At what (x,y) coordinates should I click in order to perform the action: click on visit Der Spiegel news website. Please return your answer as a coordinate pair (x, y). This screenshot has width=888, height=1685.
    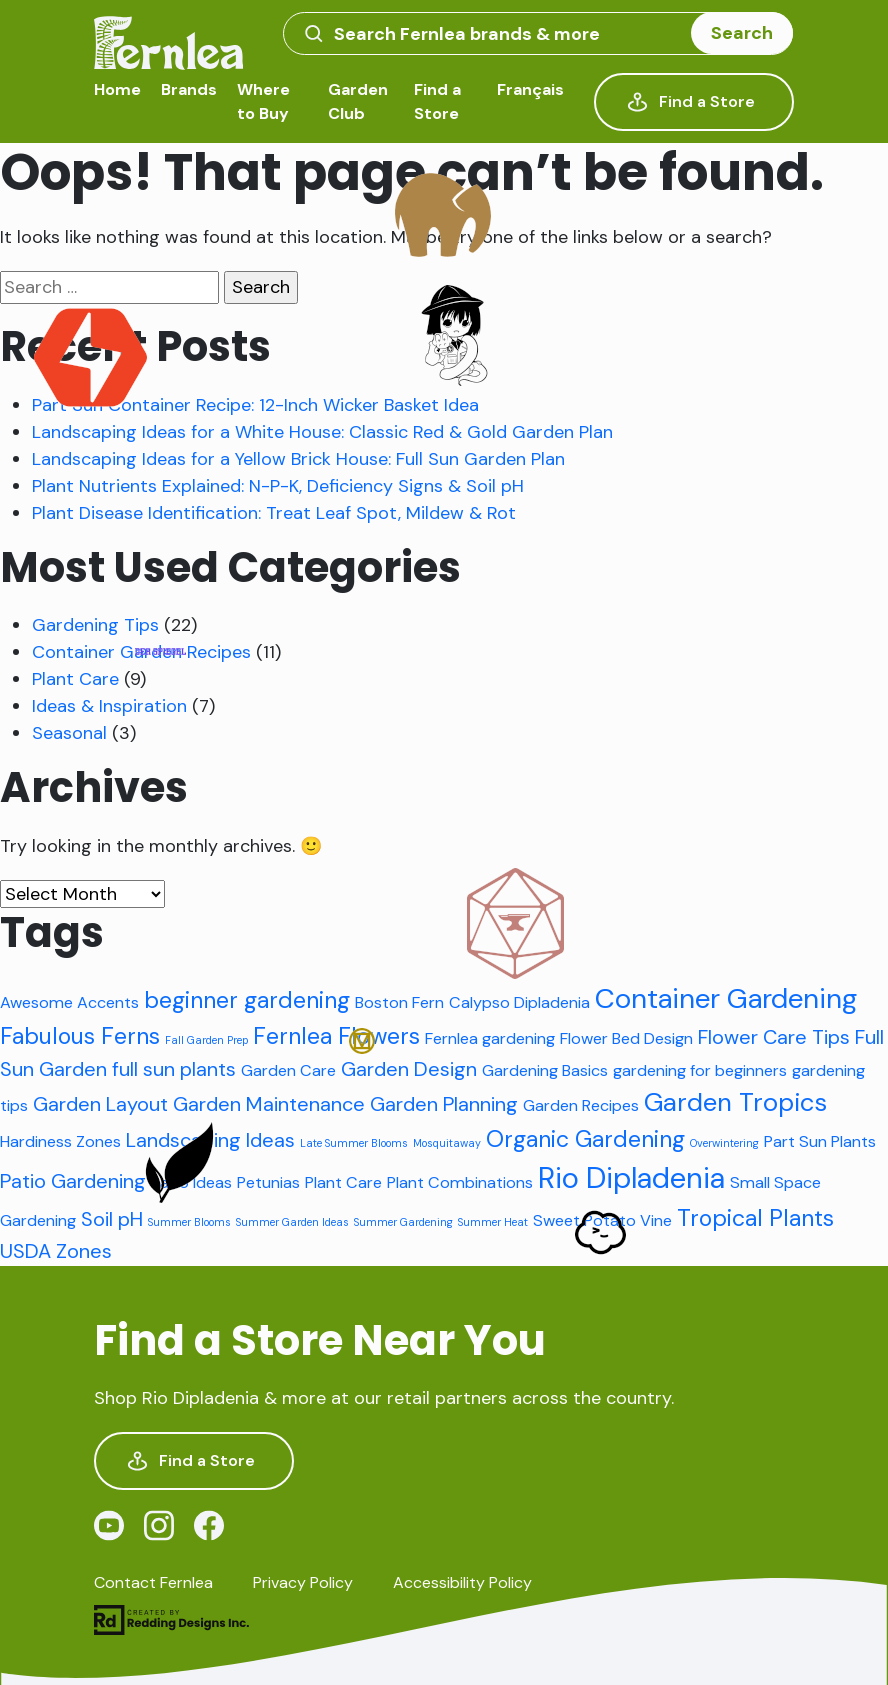
    Looking at the image, I should click on (160, 651).